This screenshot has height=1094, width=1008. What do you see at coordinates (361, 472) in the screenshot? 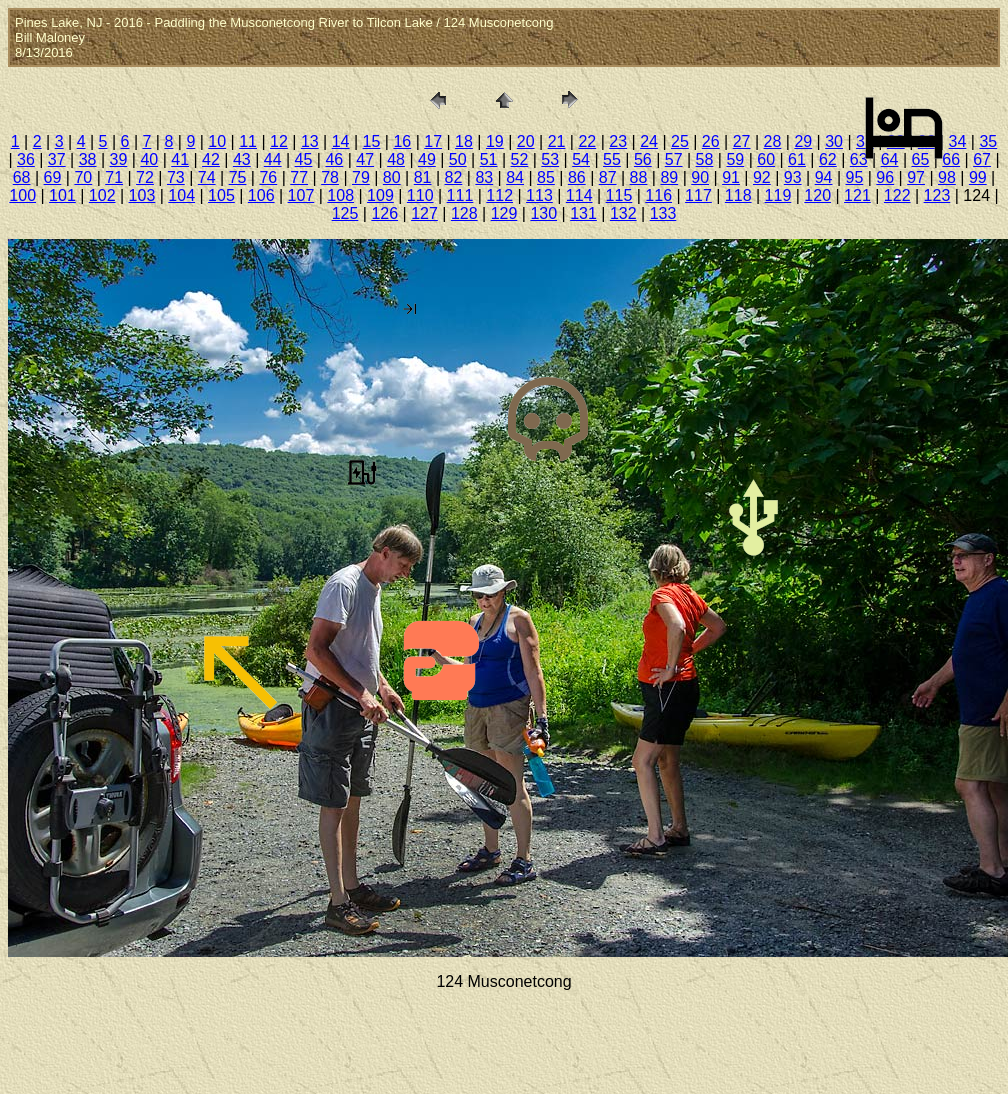
I see `find nearby EV charging stations` at bounding box center [361, 472].